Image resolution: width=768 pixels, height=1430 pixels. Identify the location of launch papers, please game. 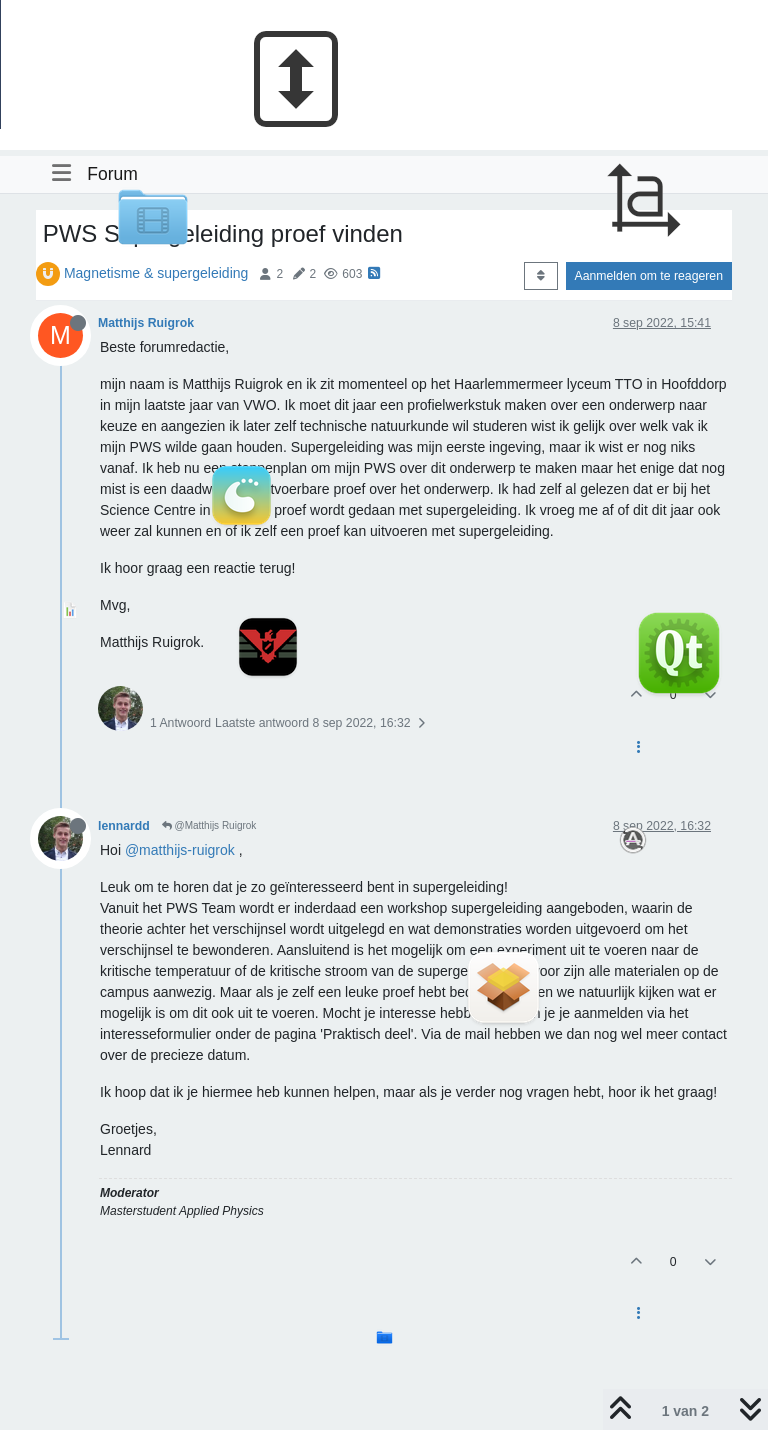
(268, 647).